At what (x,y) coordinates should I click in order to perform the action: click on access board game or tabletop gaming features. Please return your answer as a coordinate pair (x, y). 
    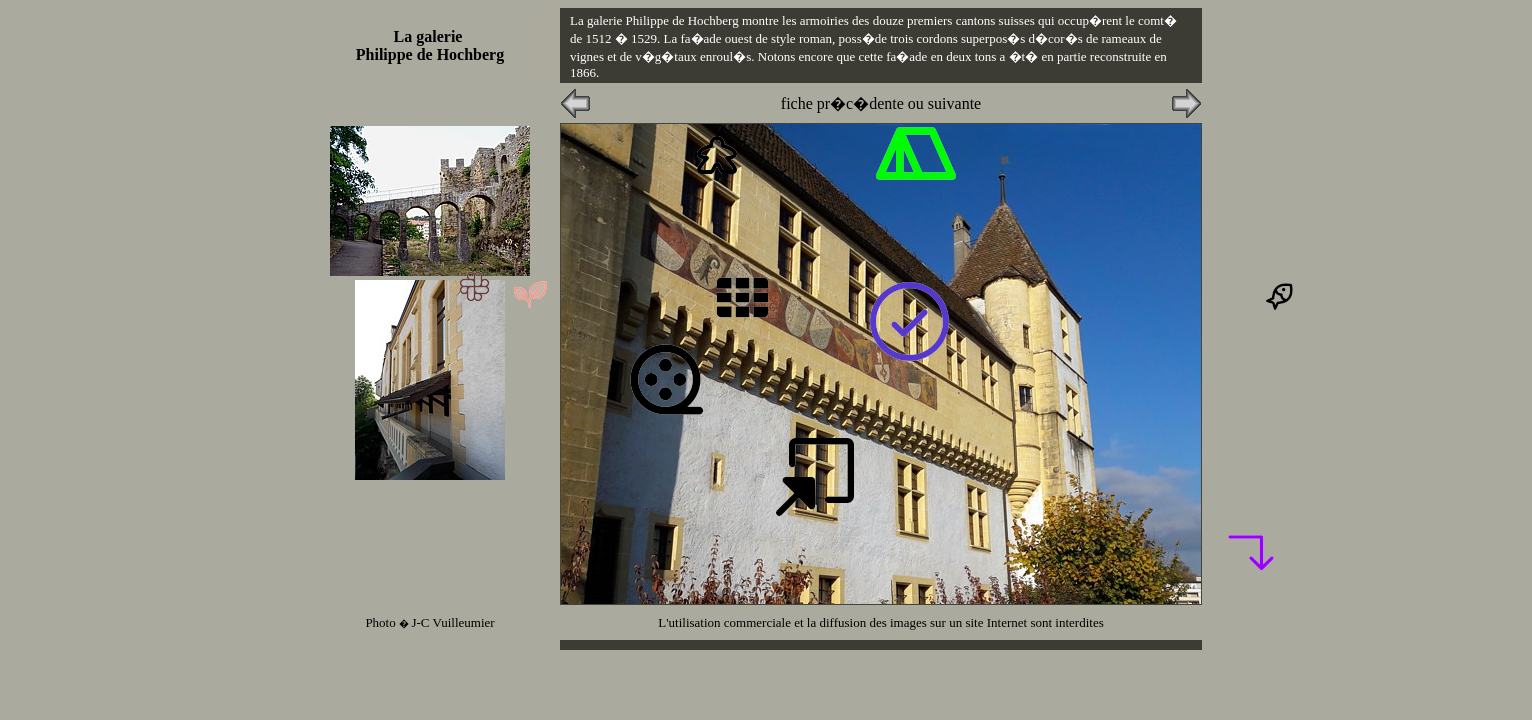
    Looking at the image, I should click on (717, 156).